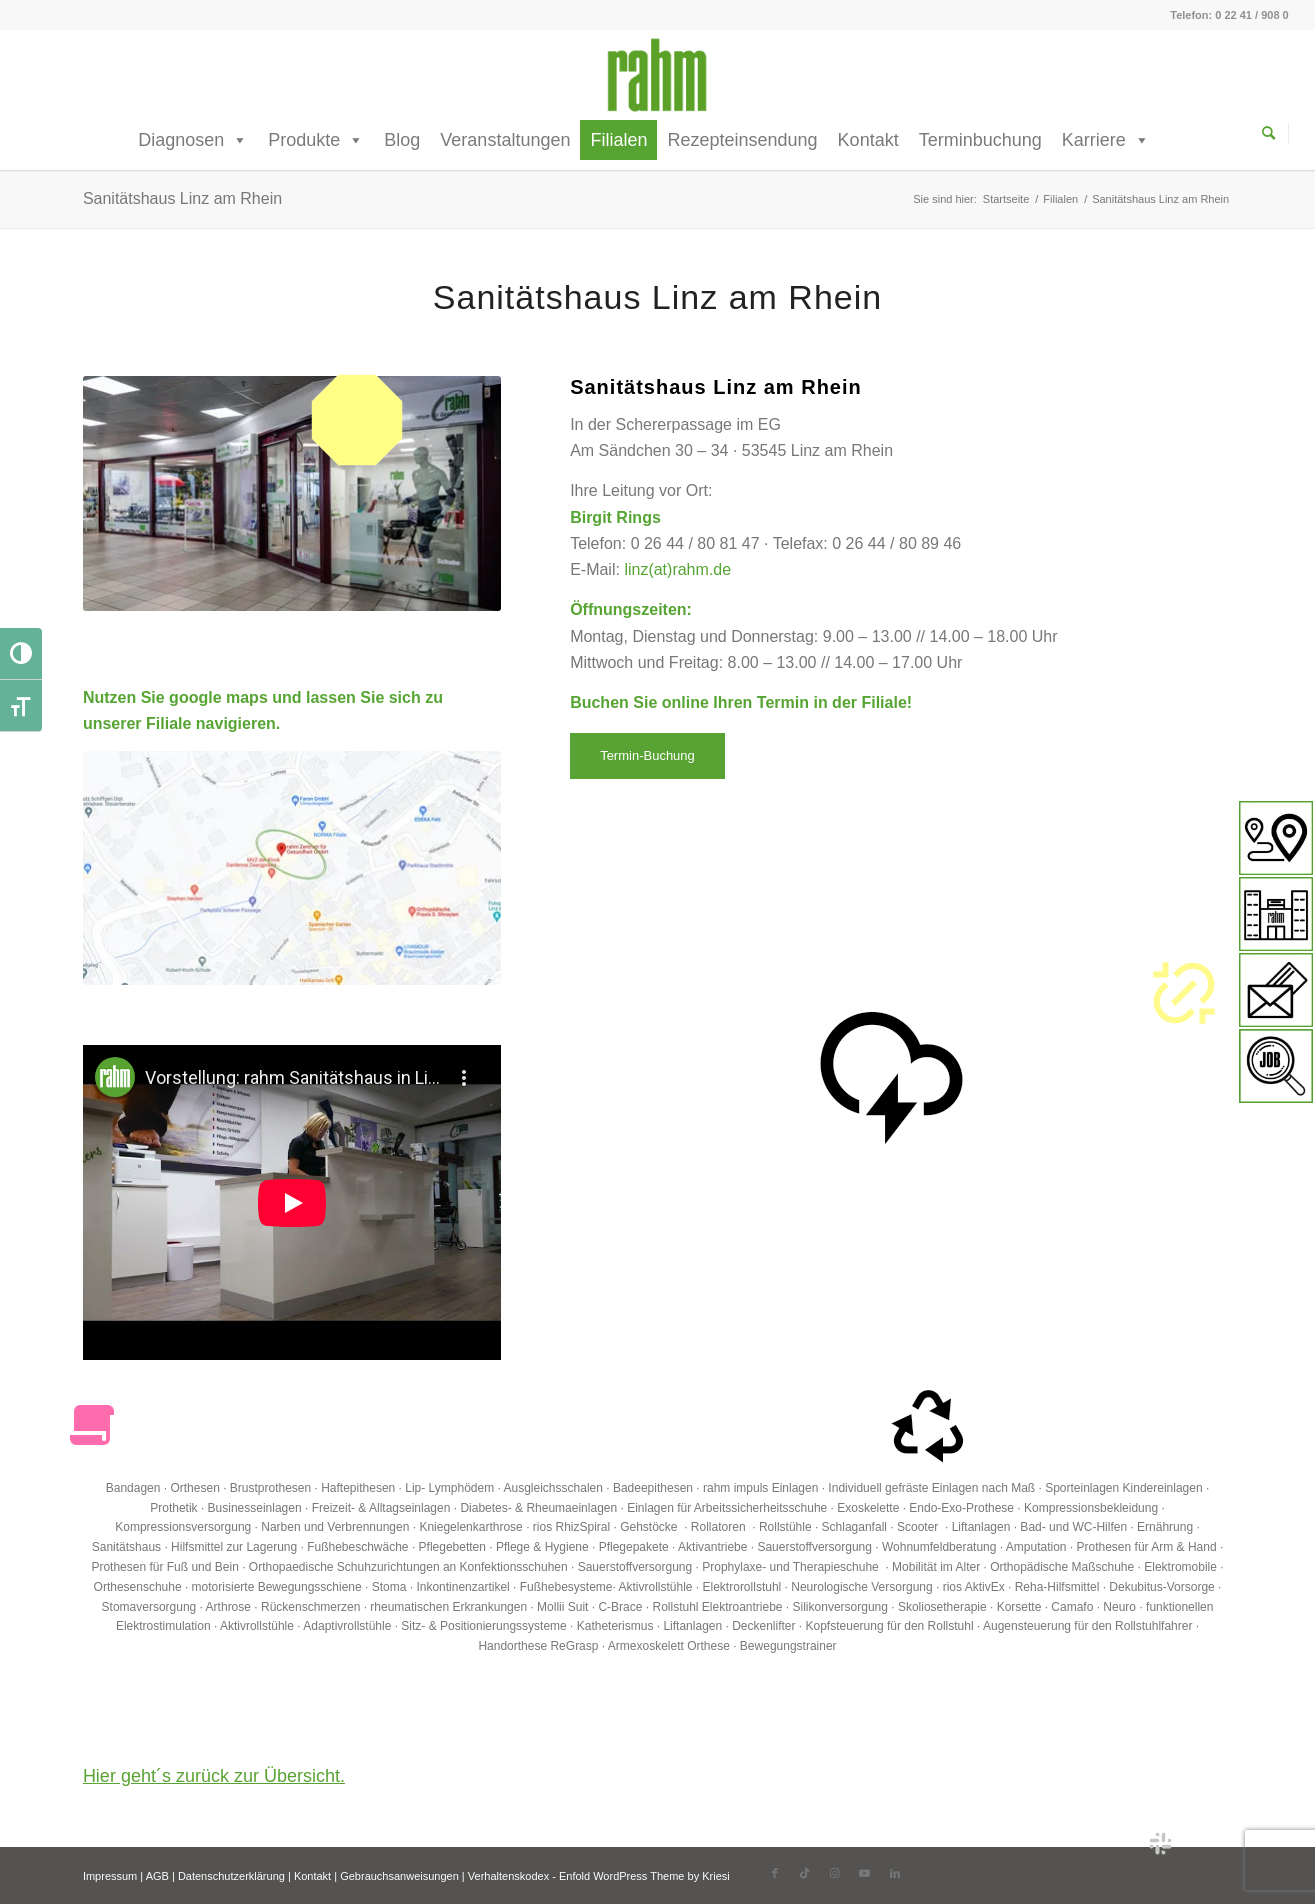  I want to click on open Slack messaging app, so click(1160, 1843).